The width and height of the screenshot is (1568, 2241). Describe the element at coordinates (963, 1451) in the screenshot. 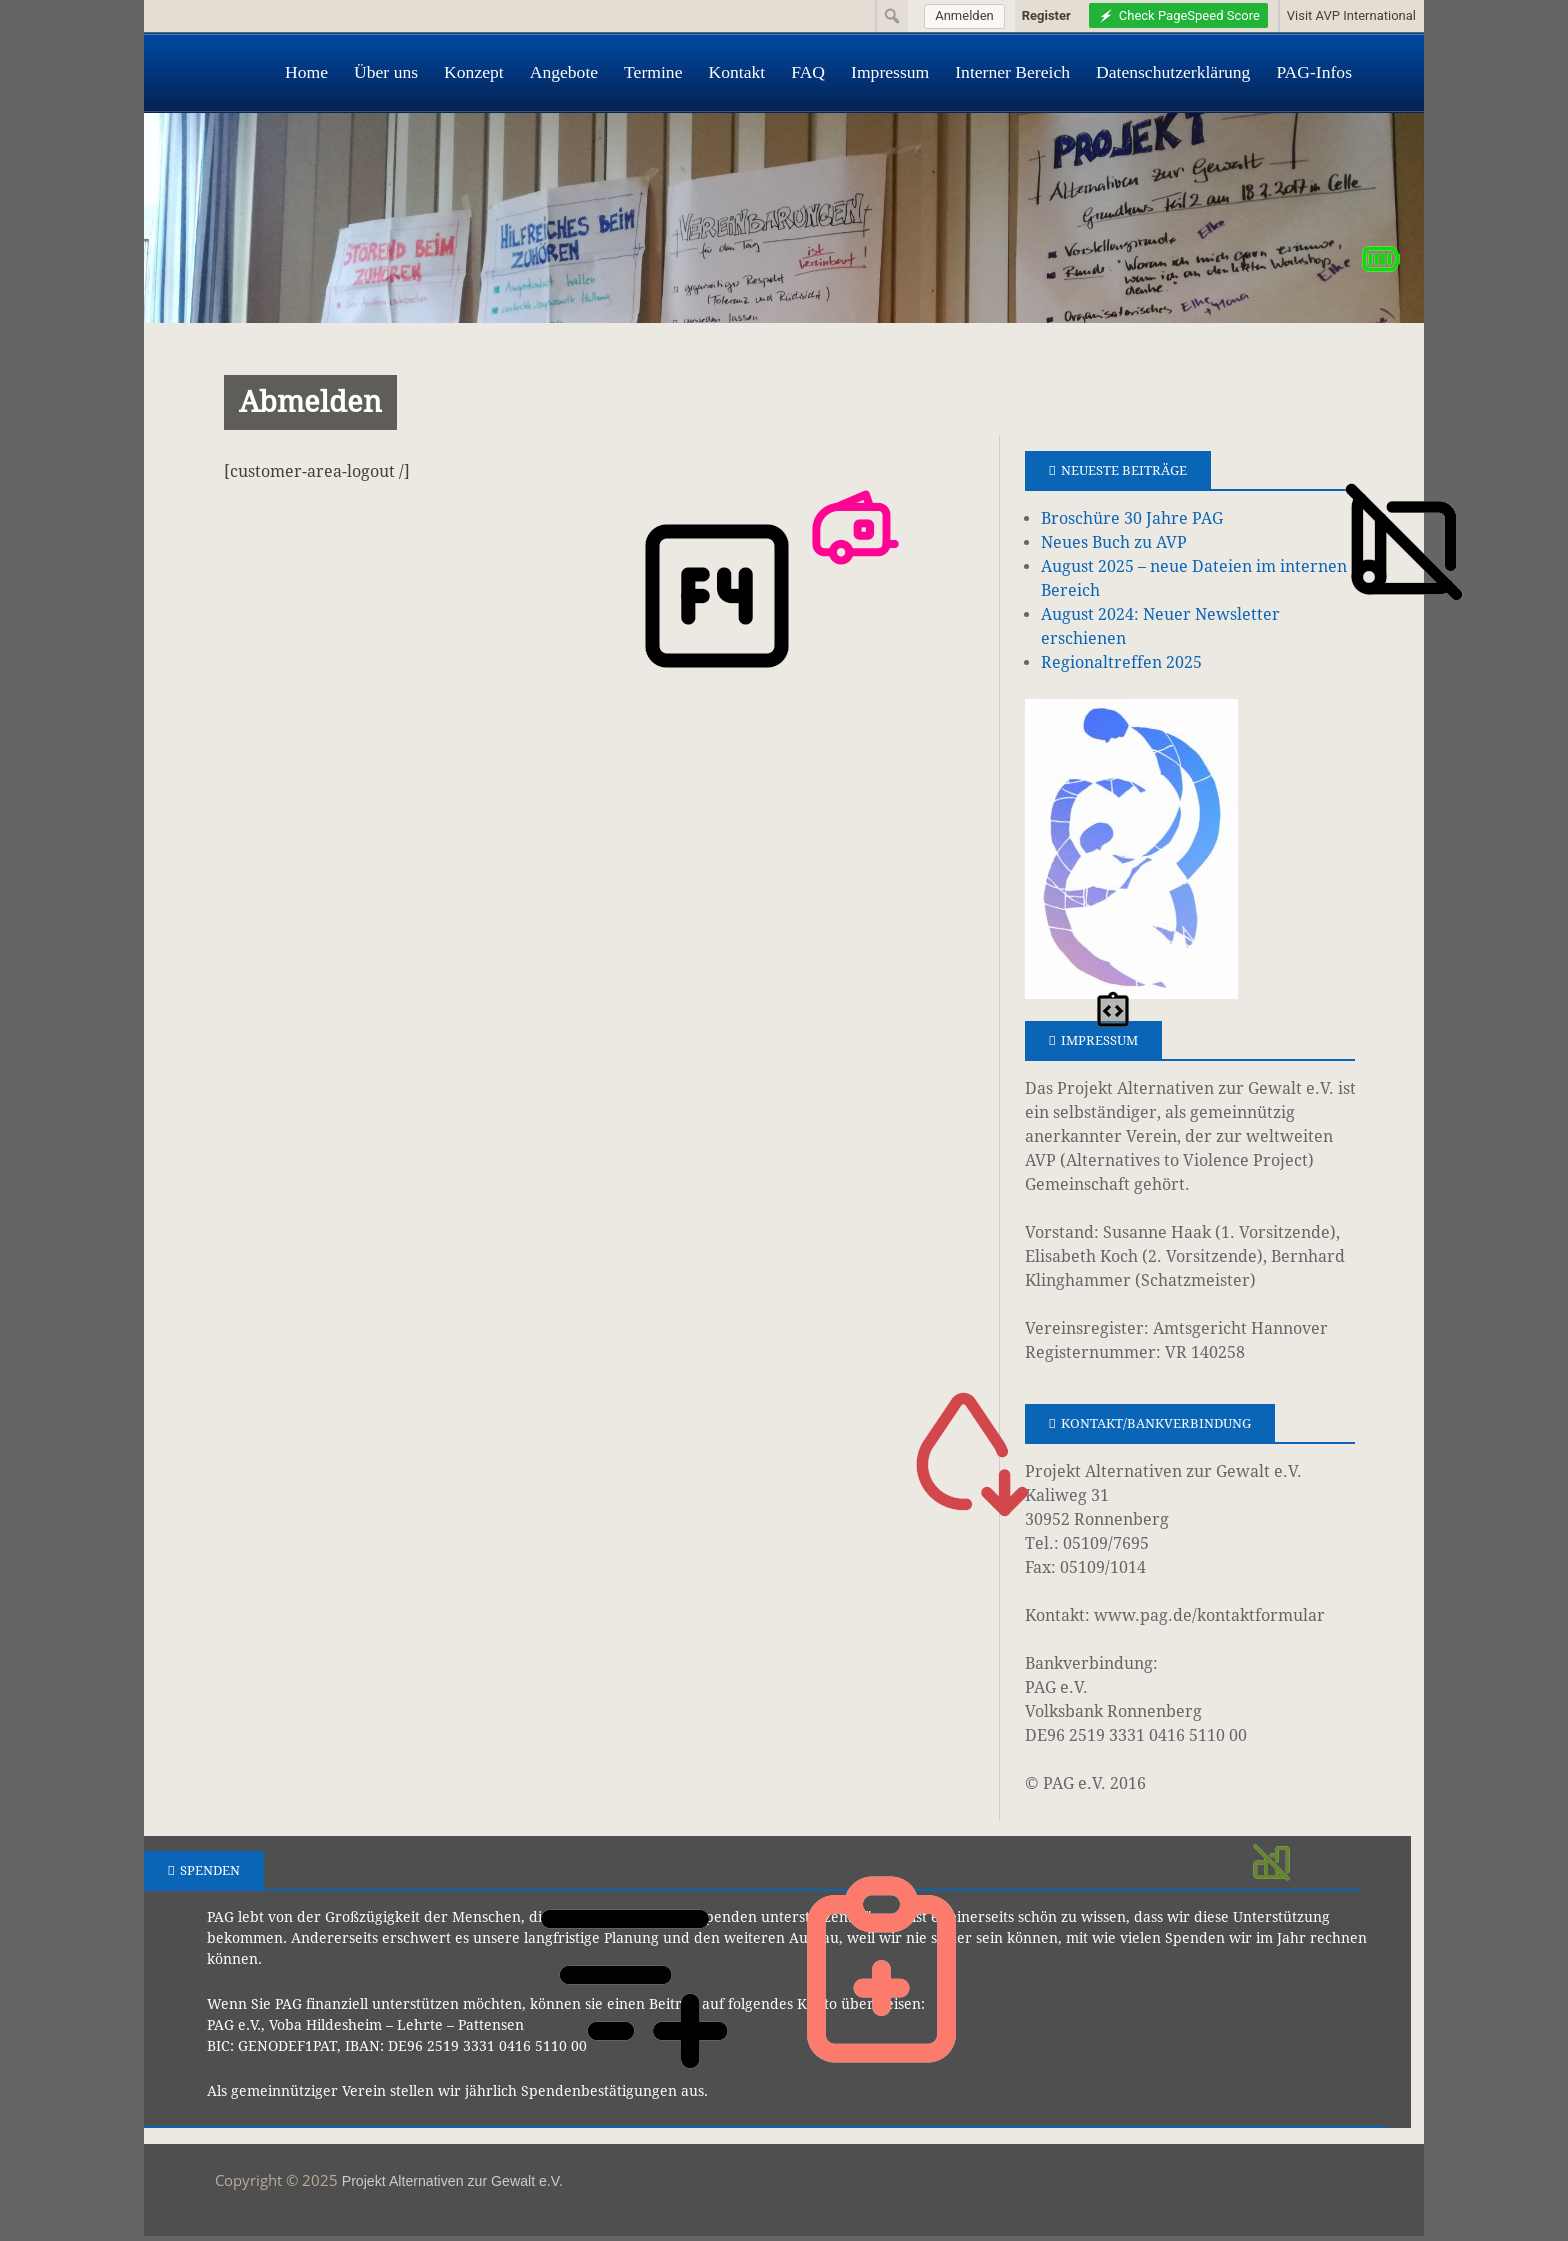

I see `decrease water or liquid level` at that location.